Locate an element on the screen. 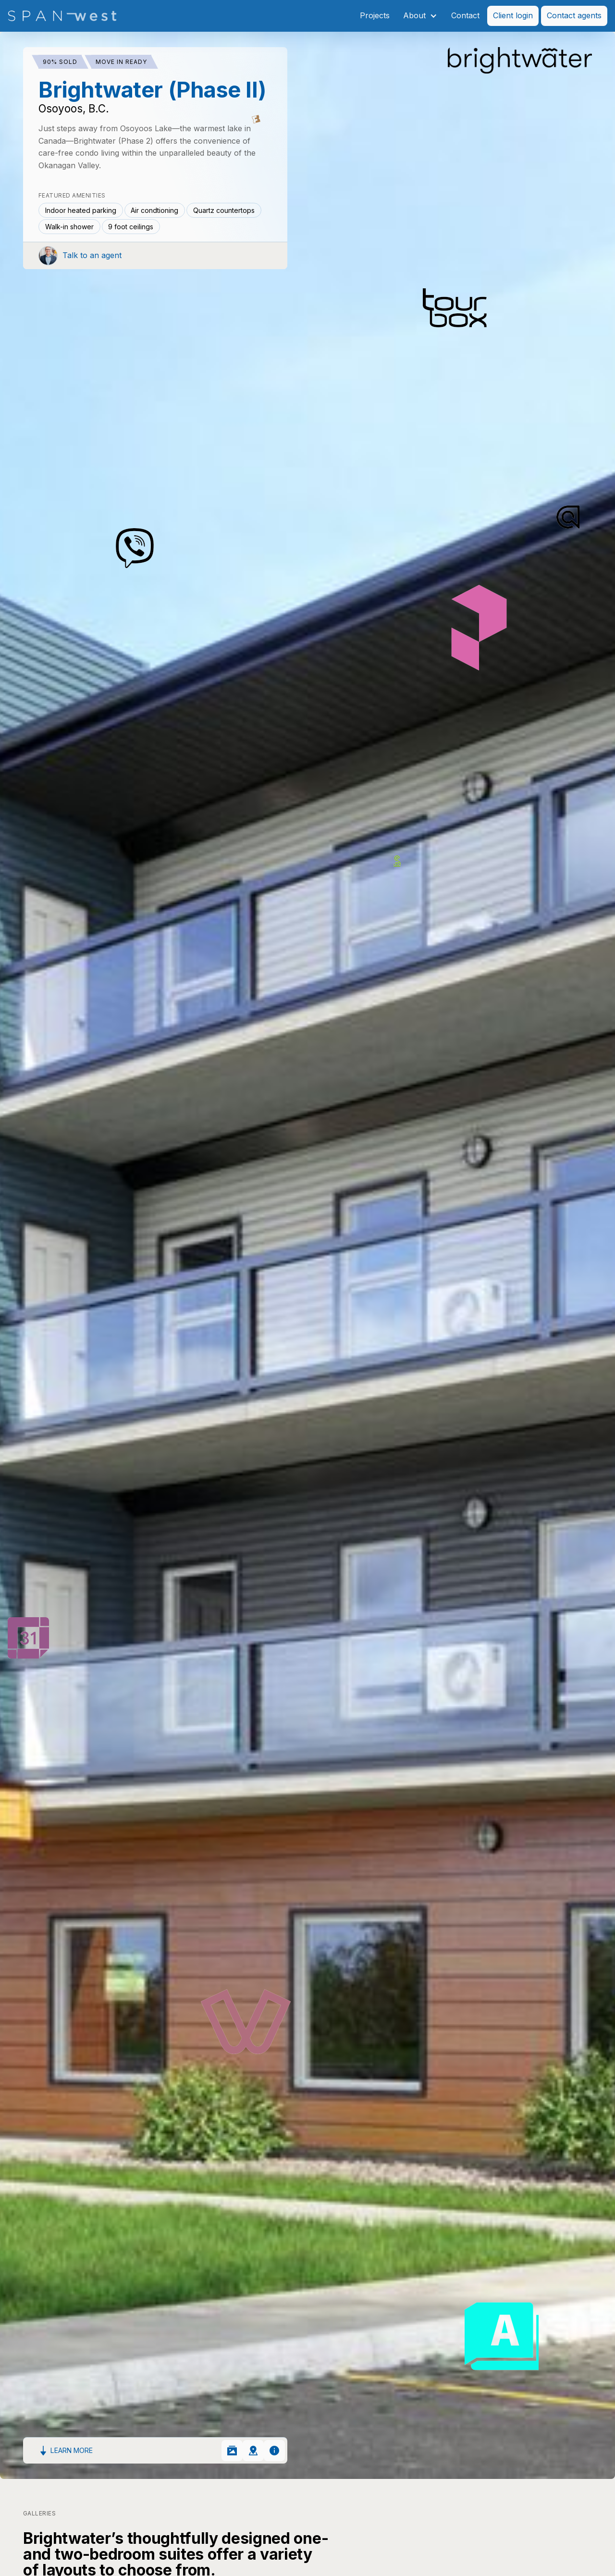  link or sign in to viva wallet payment services is located at coordinates (246, 2021).